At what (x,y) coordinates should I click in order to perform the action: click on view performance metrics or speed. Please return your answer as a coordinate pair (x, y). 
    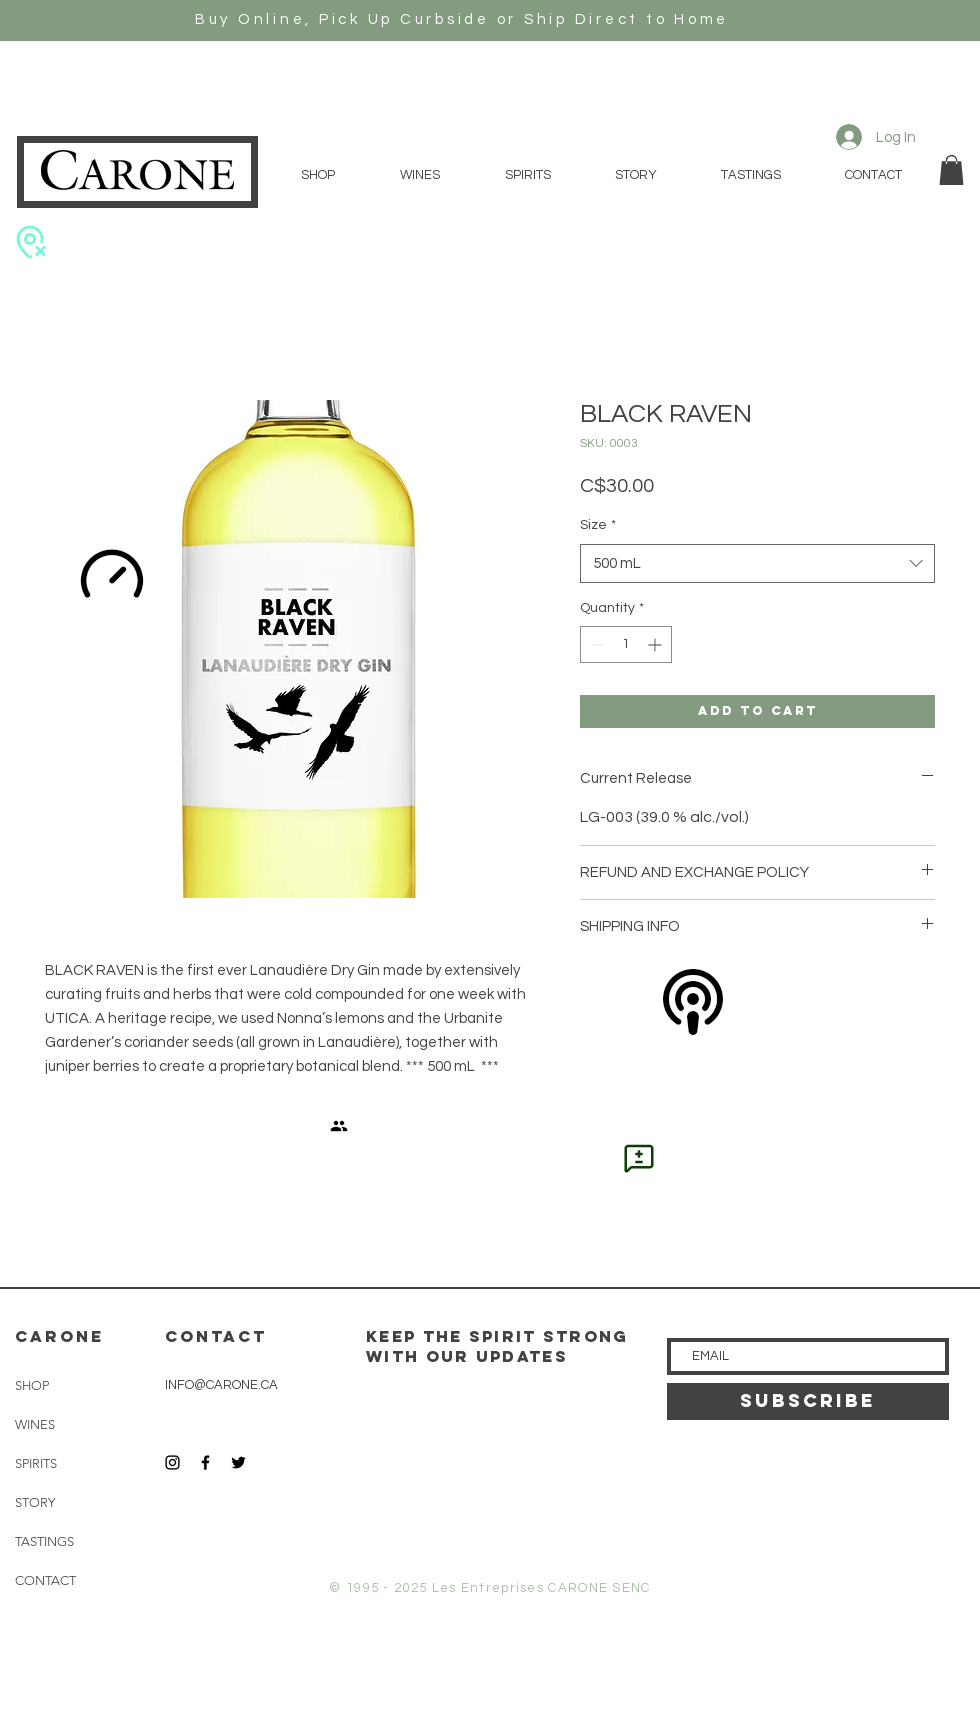
    Looking at the image, I should click on (112, 575).